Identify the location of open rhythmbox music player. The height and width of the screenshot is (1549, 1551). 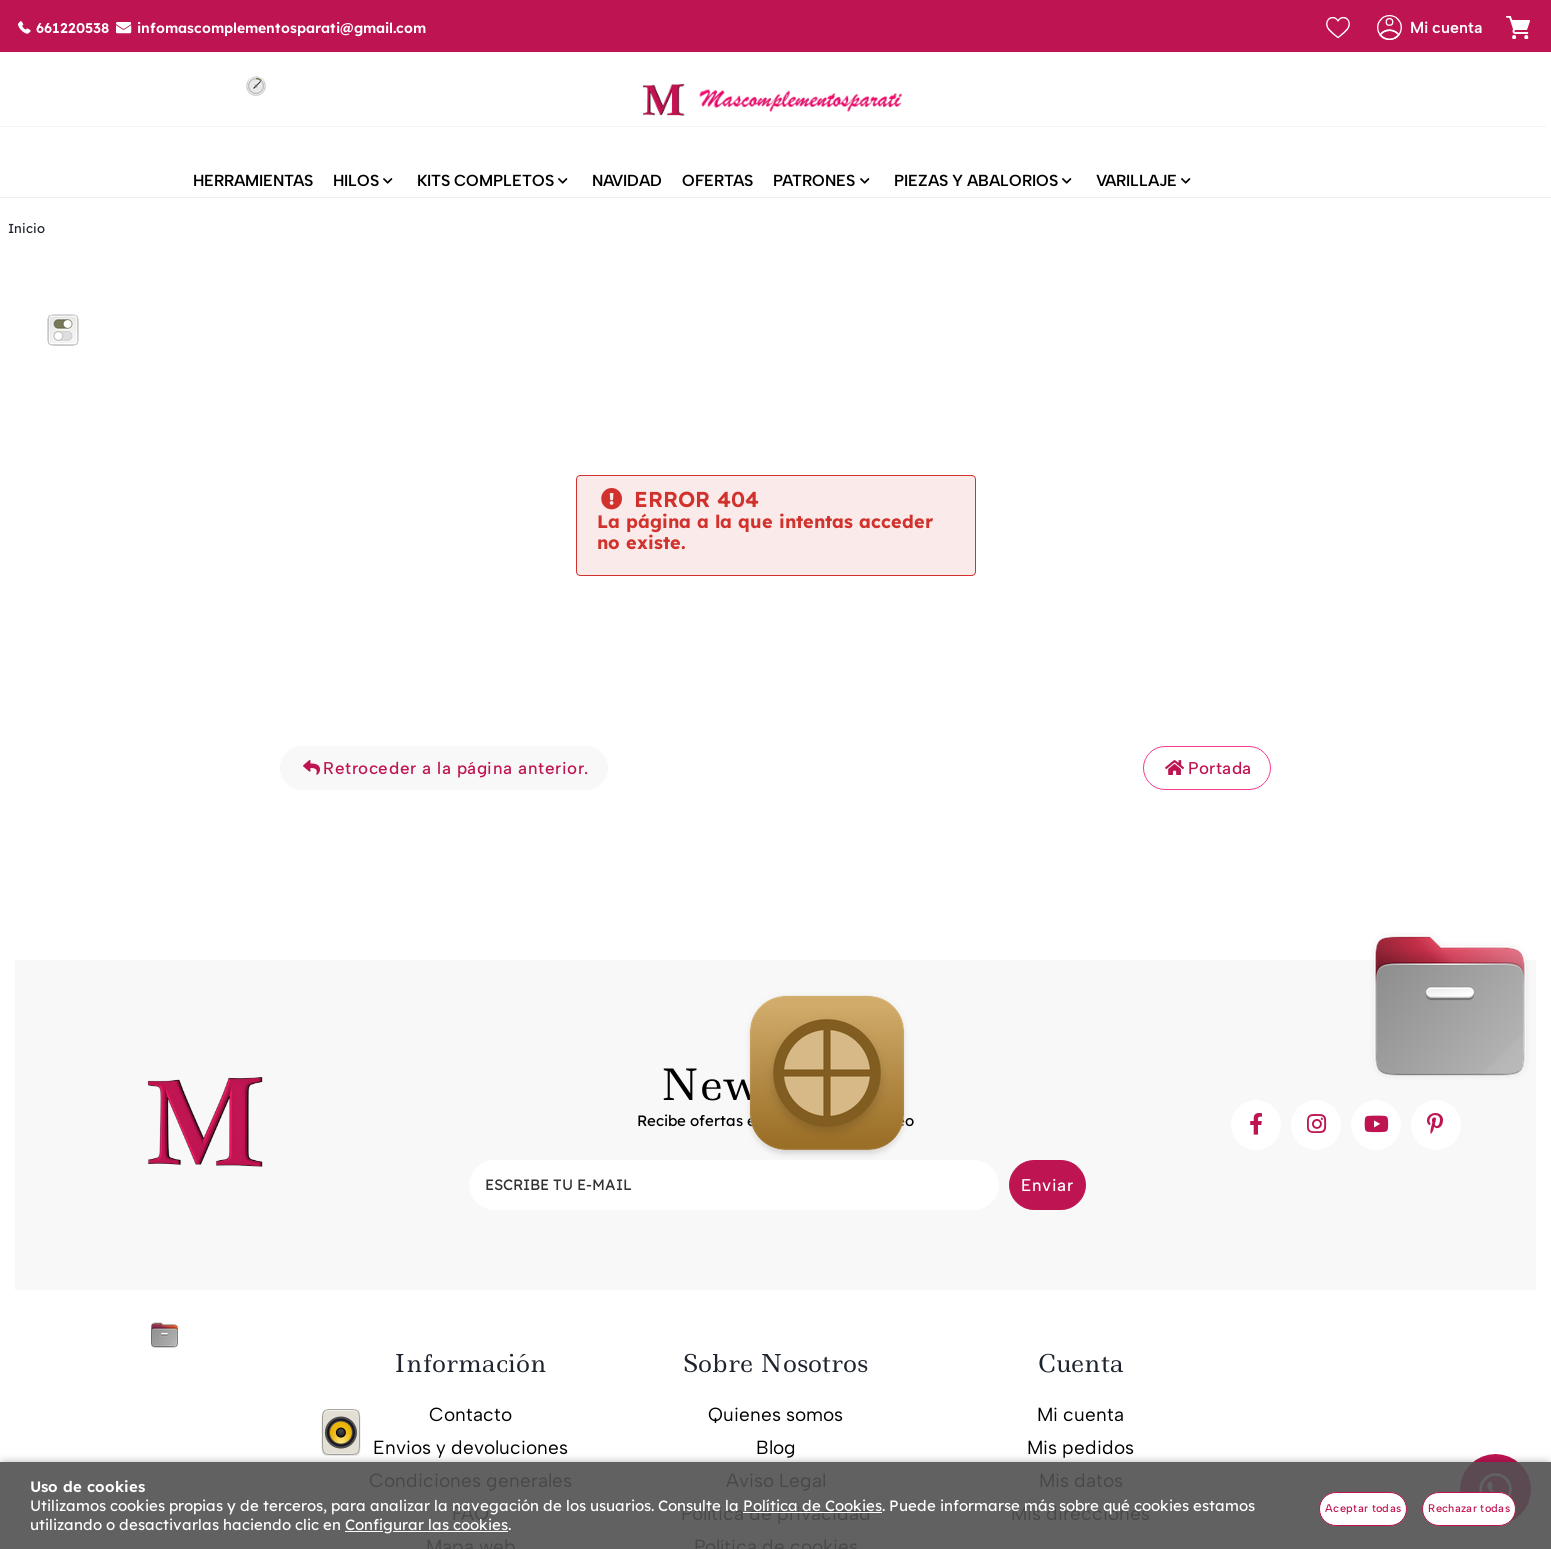
(341, 1432).